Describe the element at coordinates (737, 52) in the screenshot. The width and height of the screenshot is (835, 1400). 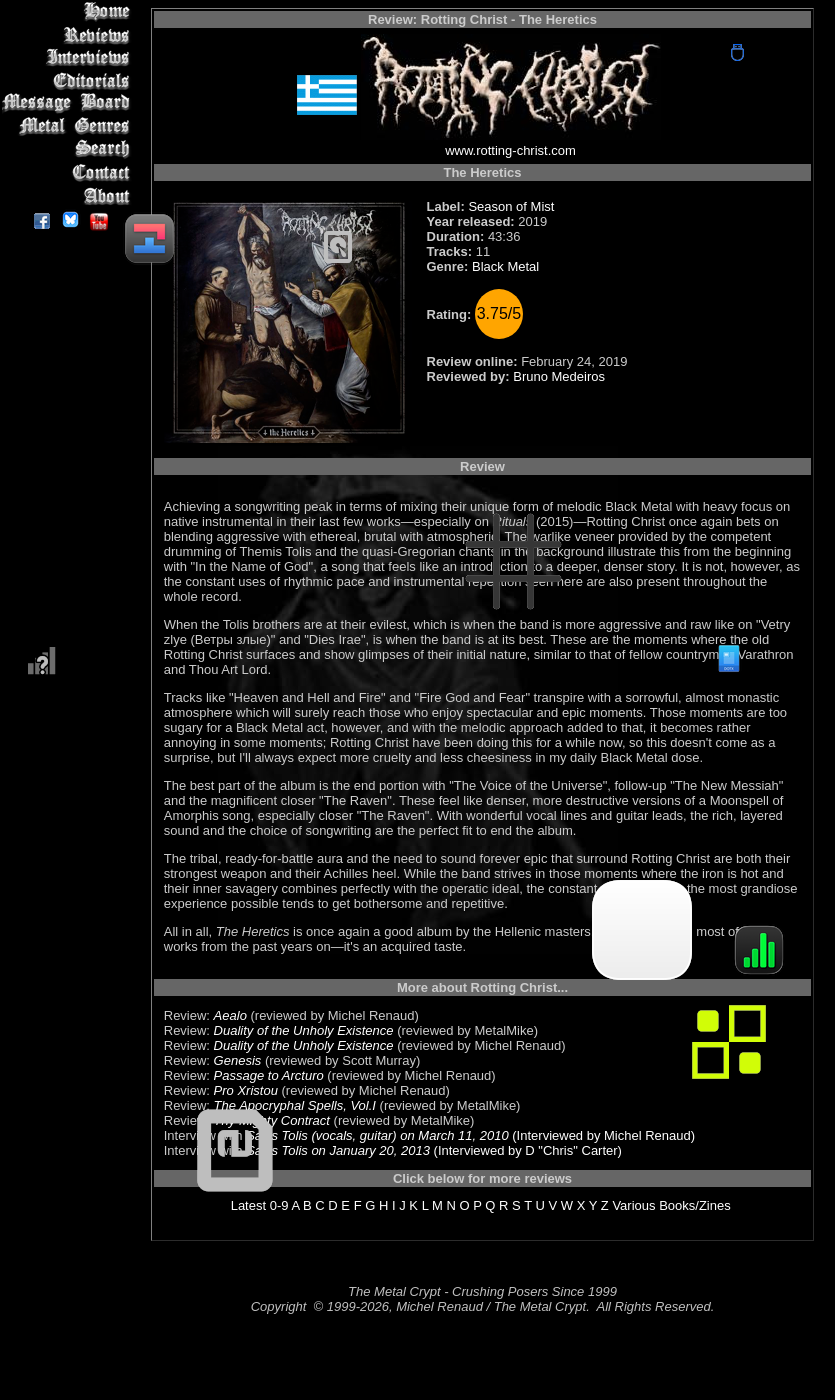
I see `access removable media settings` at that location.